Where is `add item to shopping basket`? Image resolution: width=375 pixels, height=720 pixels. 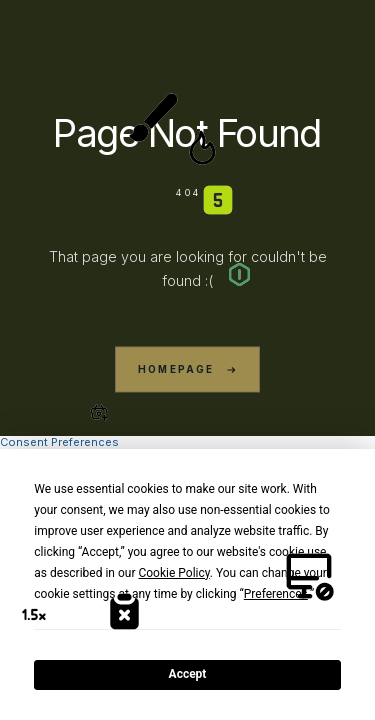
add item to shopping basket is located at coordinates (99, 412).